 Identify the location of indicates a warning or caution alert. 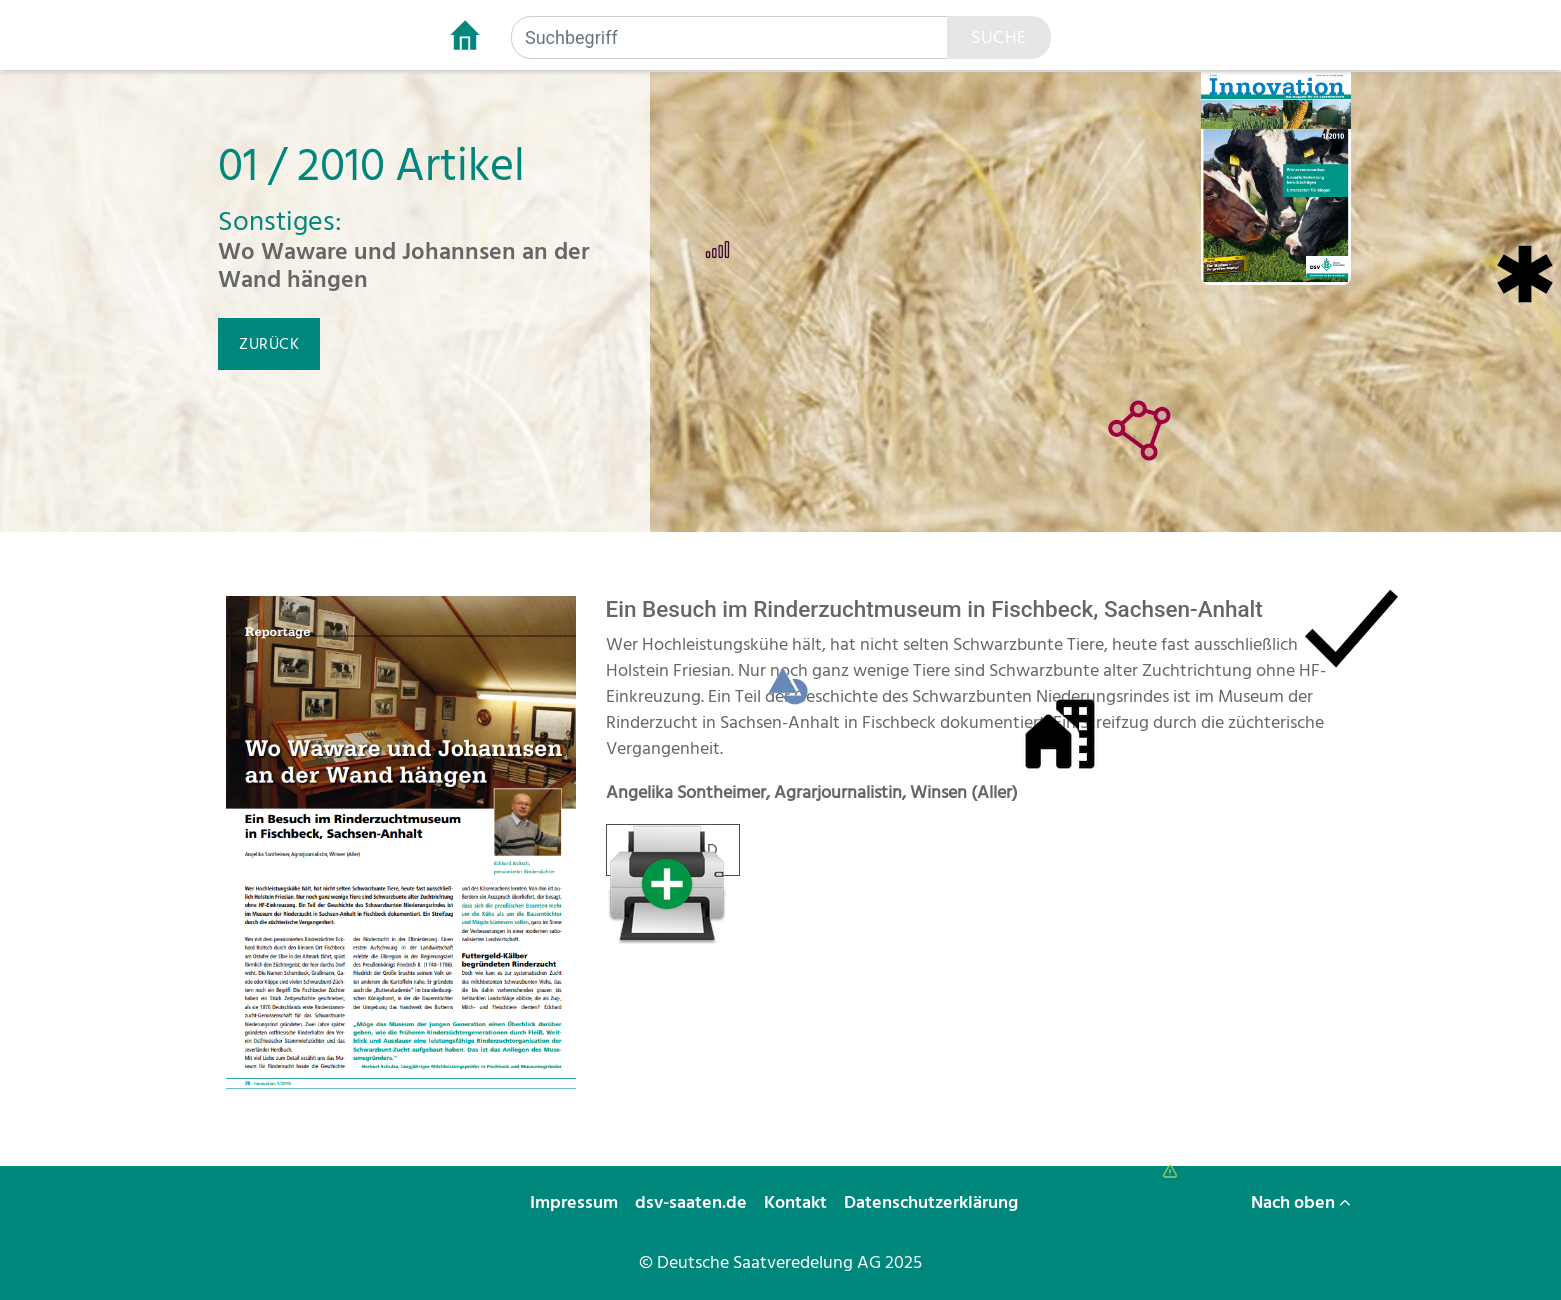
(1170, 1172).